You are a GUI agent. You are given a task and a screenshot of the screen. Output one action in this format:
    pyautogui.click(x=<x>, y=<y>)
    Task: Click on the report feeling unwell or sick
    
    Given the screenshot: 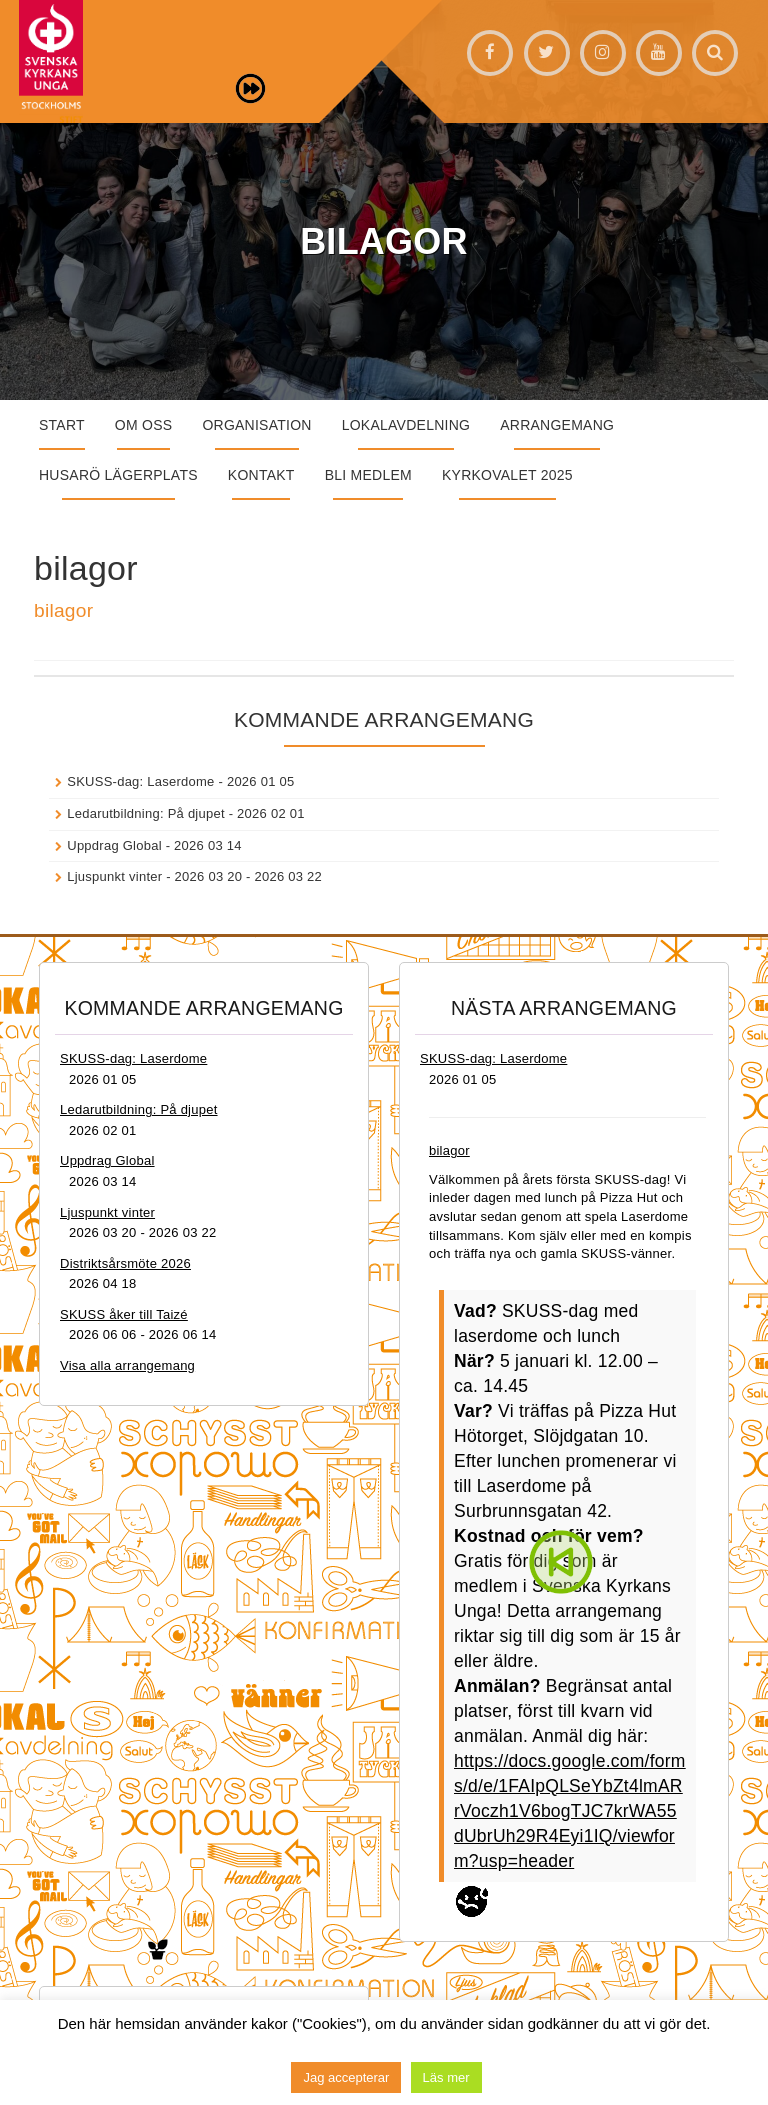 What is the action you would take?
    pyautogui.click(x=471, y=1901)
    